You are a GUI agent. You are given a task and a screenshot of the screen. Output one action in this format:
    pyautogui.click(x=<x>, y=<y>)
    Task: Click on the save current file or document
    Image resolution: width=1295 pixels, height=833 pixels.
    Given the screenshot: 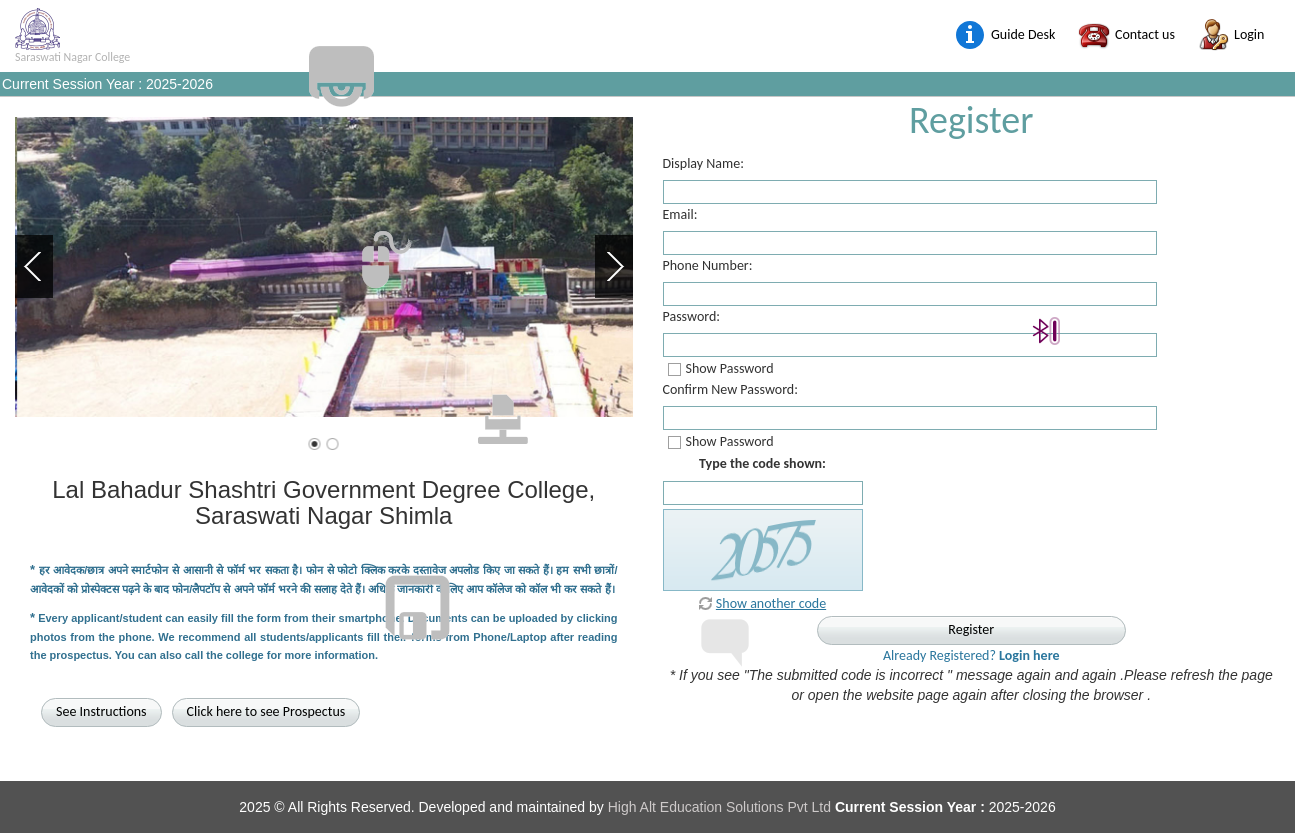 What is the action you would take?
    pyautogui.click(x=417, y=607)
    